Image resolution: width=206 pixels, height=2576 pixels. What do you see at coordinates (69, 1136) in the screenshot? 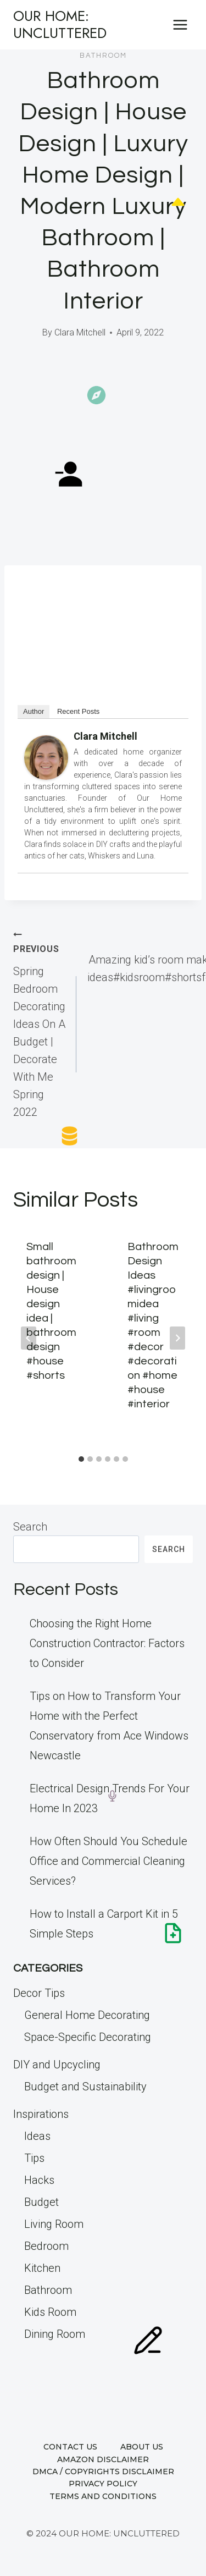
I see `access server settings or configuration` at bounding box center [69, 1136].